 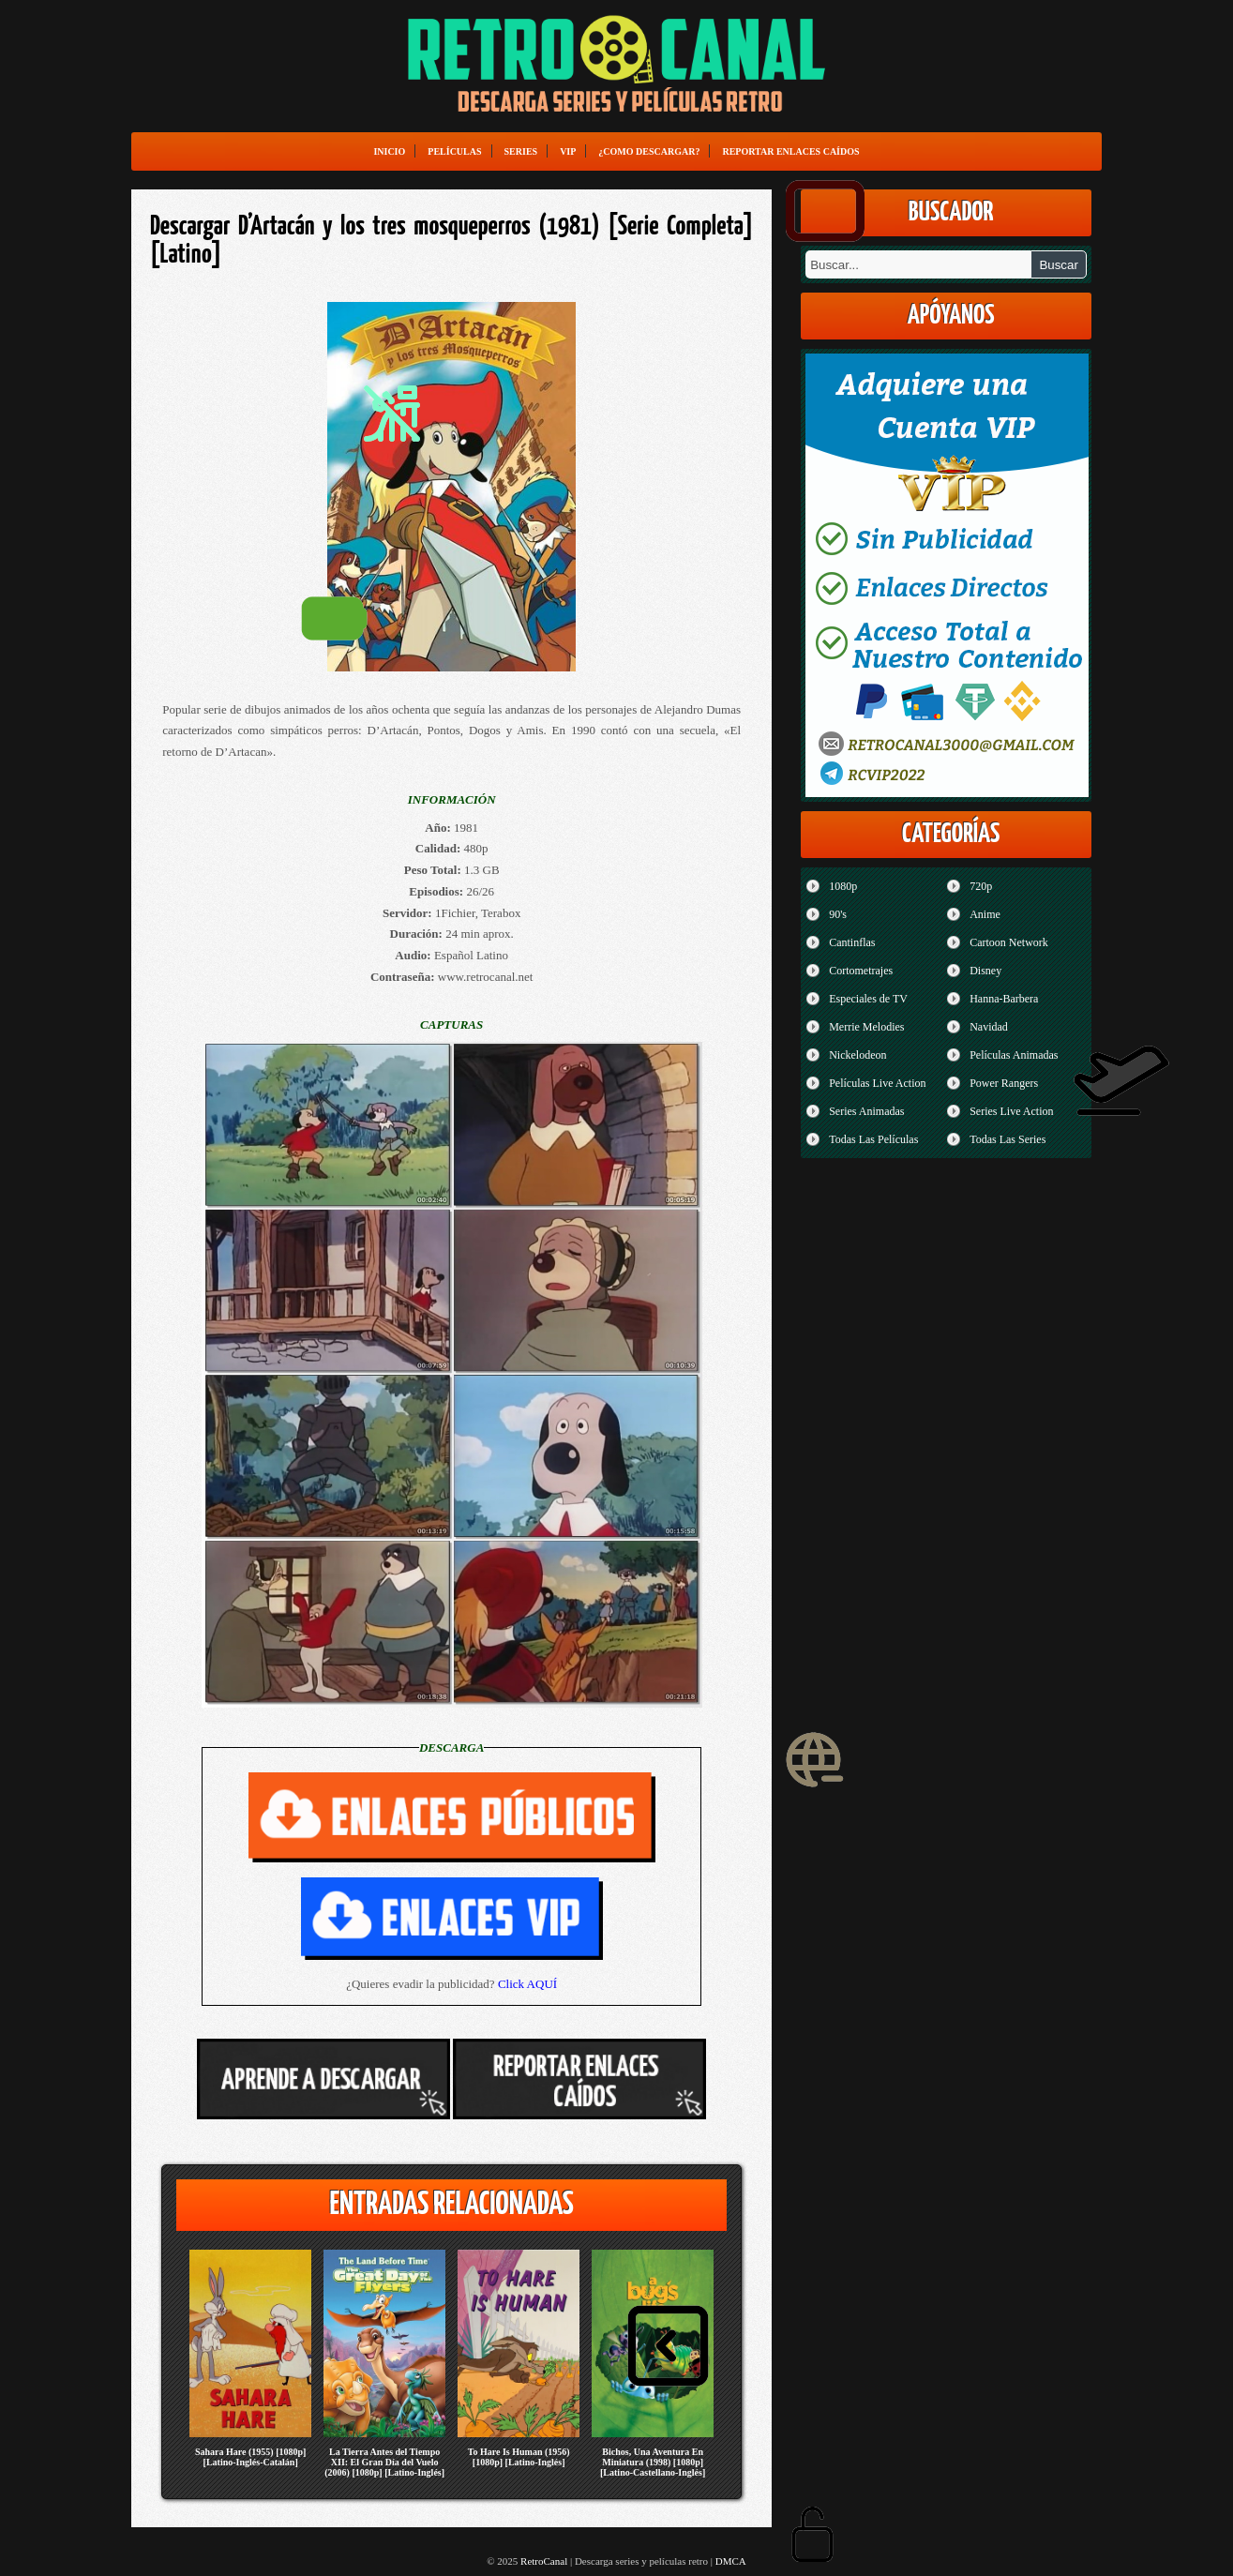 I want to click on indicates an unlocked or unsecured state, so click(x=812, y=2534).